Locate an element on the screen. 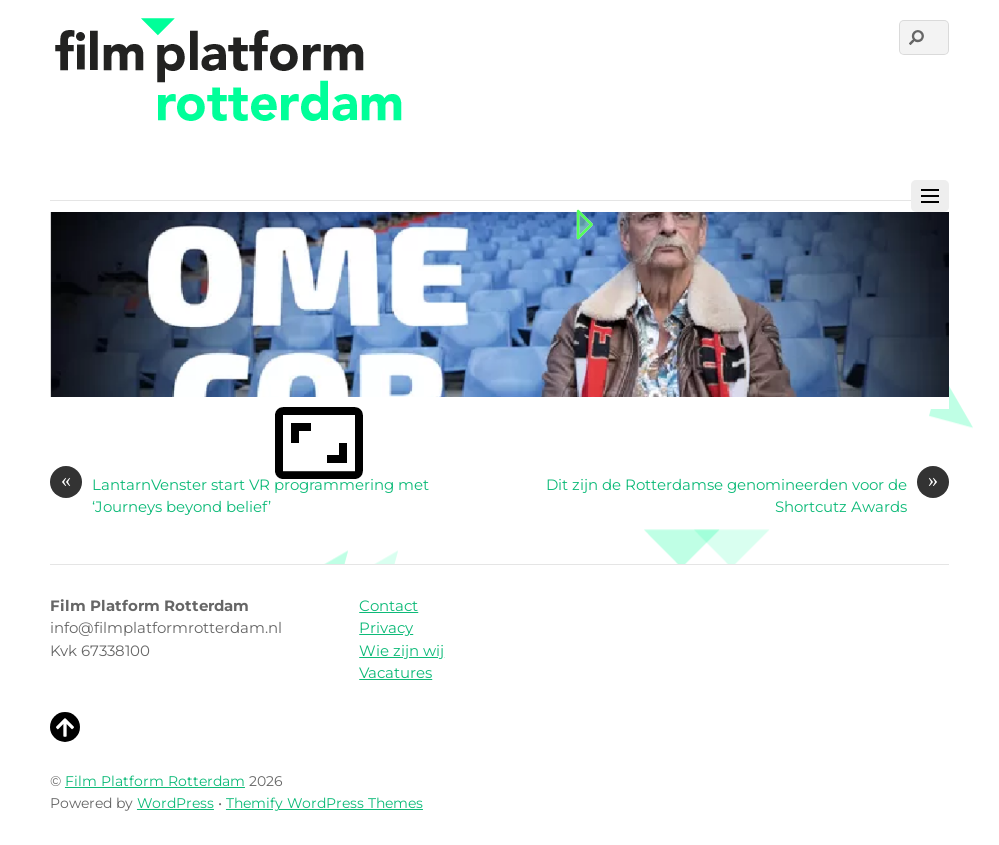 This screenshot has width=999, height=845. adjust aspect ratio settings is located at coordinates (319, 443).